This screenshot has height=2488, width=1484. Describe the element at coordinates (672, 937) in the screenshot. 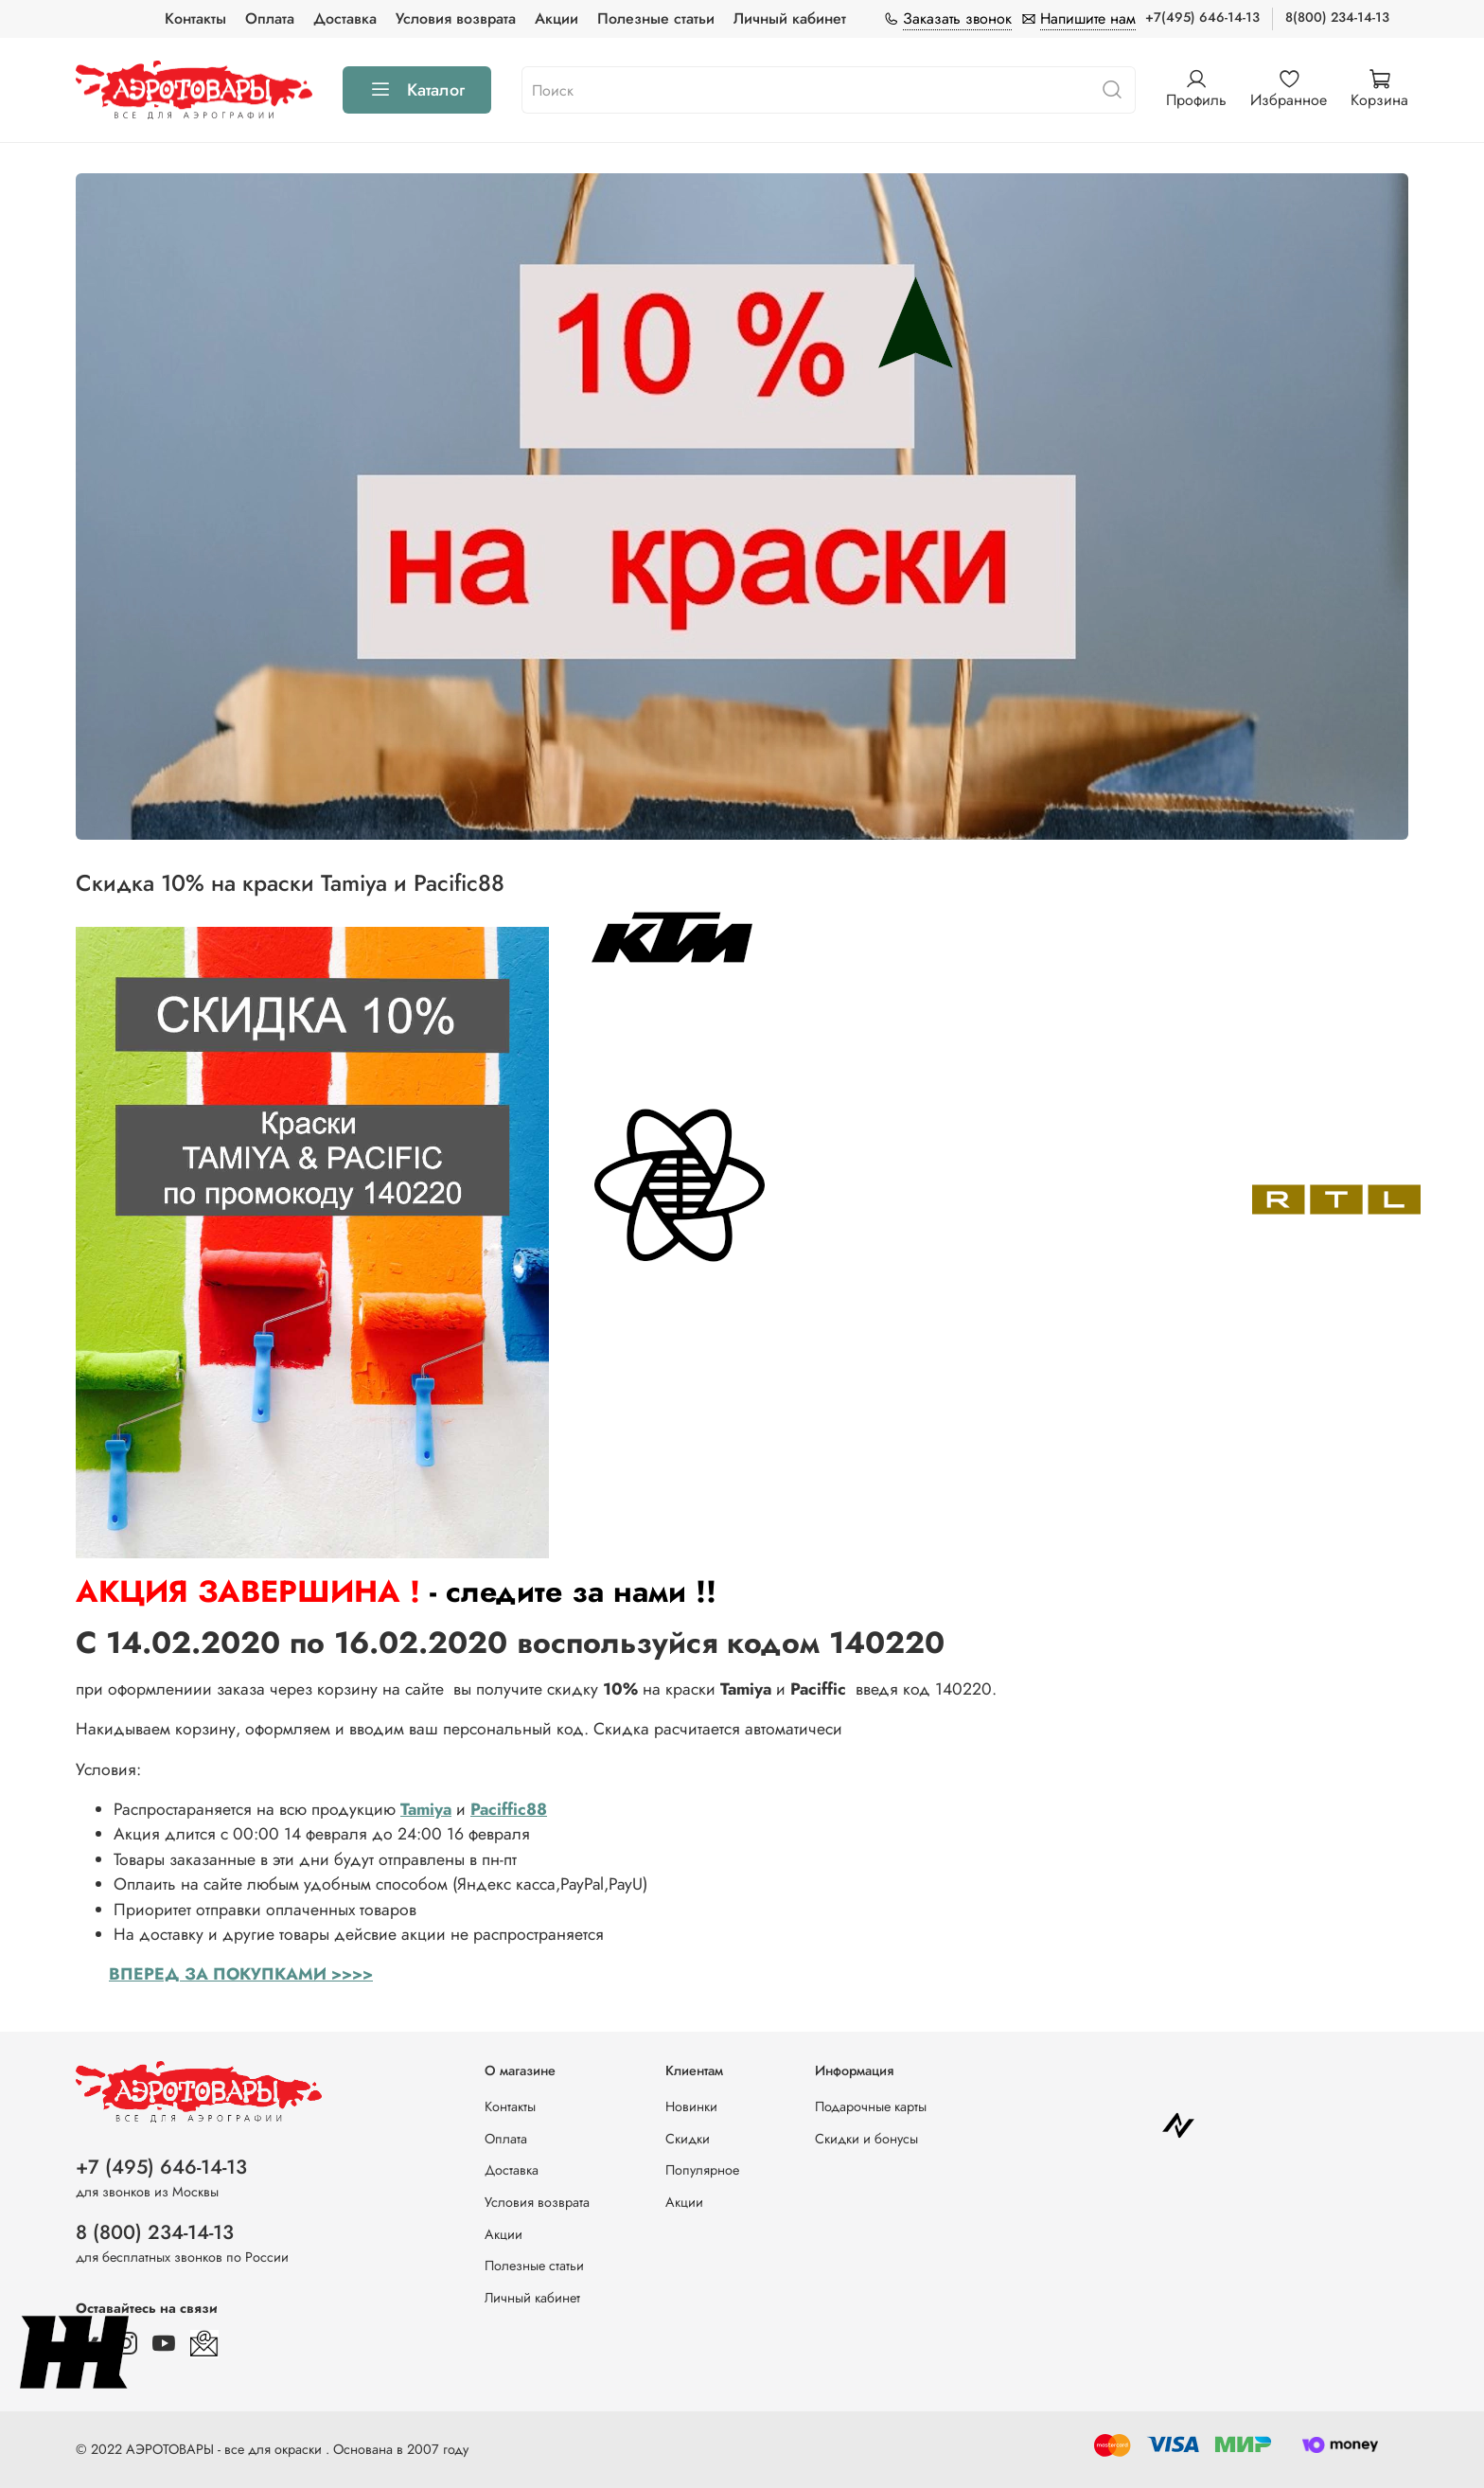

I see `KTM brand logo` at that location.